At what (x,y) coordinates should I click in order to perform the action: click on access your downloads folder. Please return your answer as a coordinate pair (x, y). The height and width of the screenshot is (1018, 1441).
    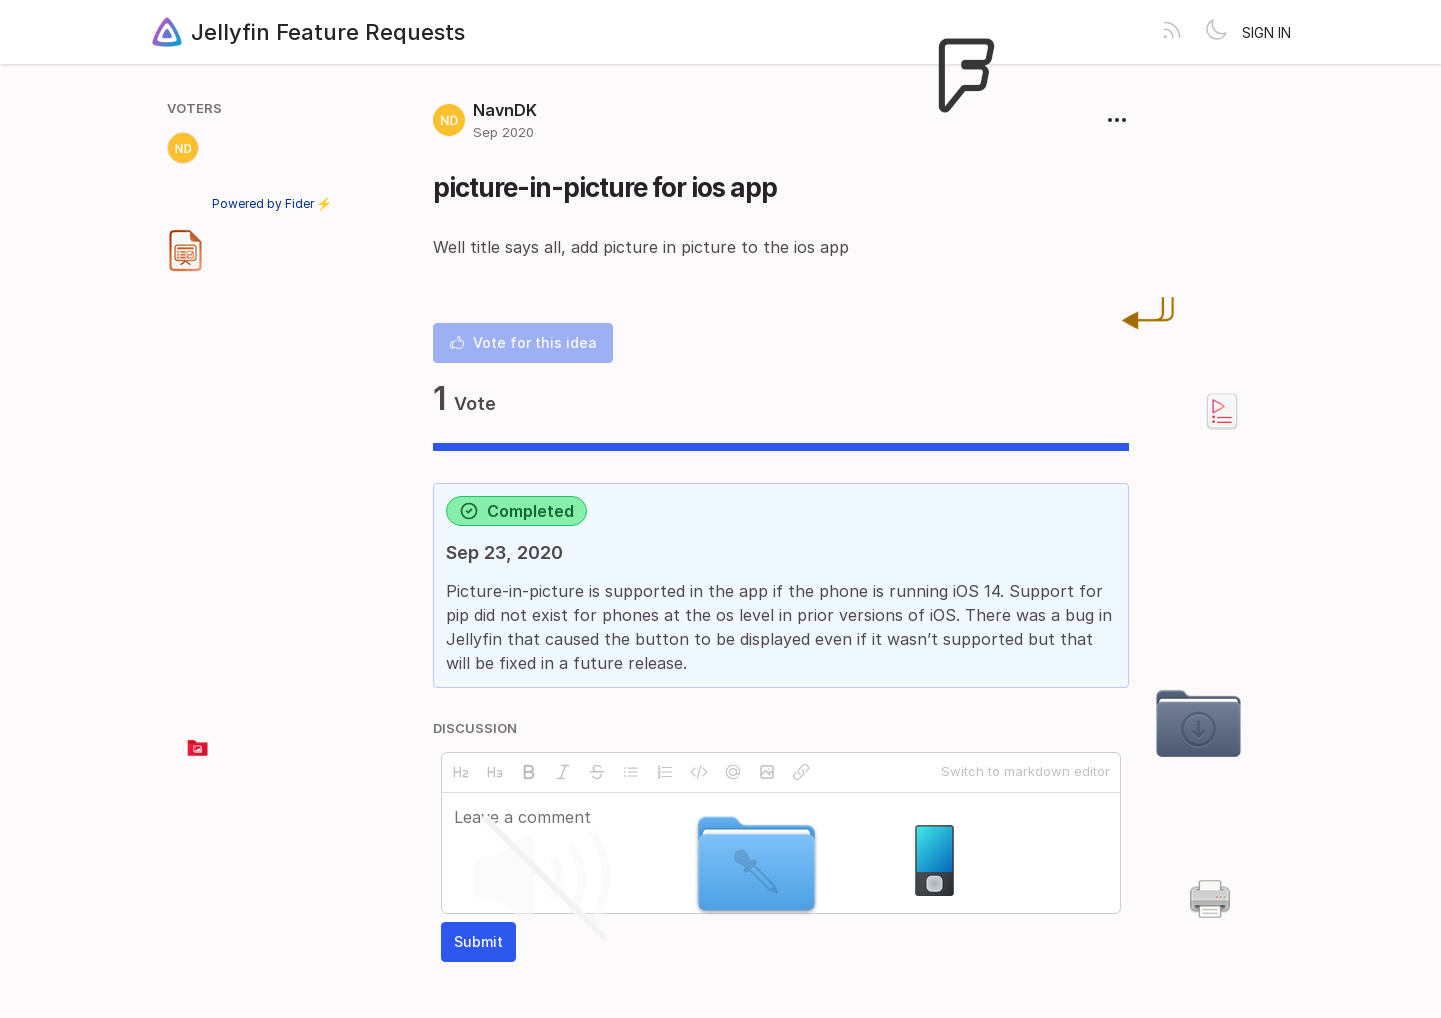
    Looking at the image, I should click on (1198, 723).